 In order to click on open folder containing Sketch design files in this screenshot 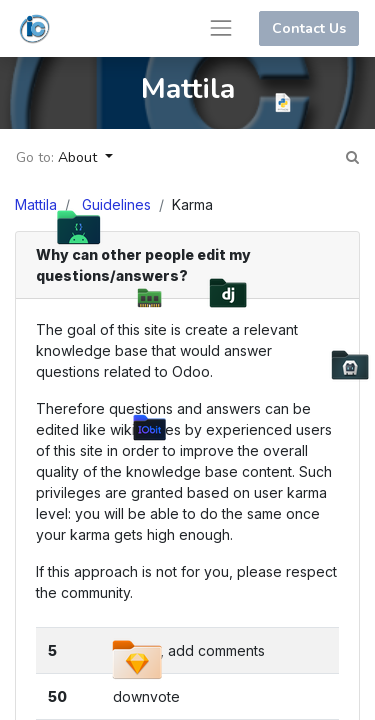, I will do `click(137, 661)`.